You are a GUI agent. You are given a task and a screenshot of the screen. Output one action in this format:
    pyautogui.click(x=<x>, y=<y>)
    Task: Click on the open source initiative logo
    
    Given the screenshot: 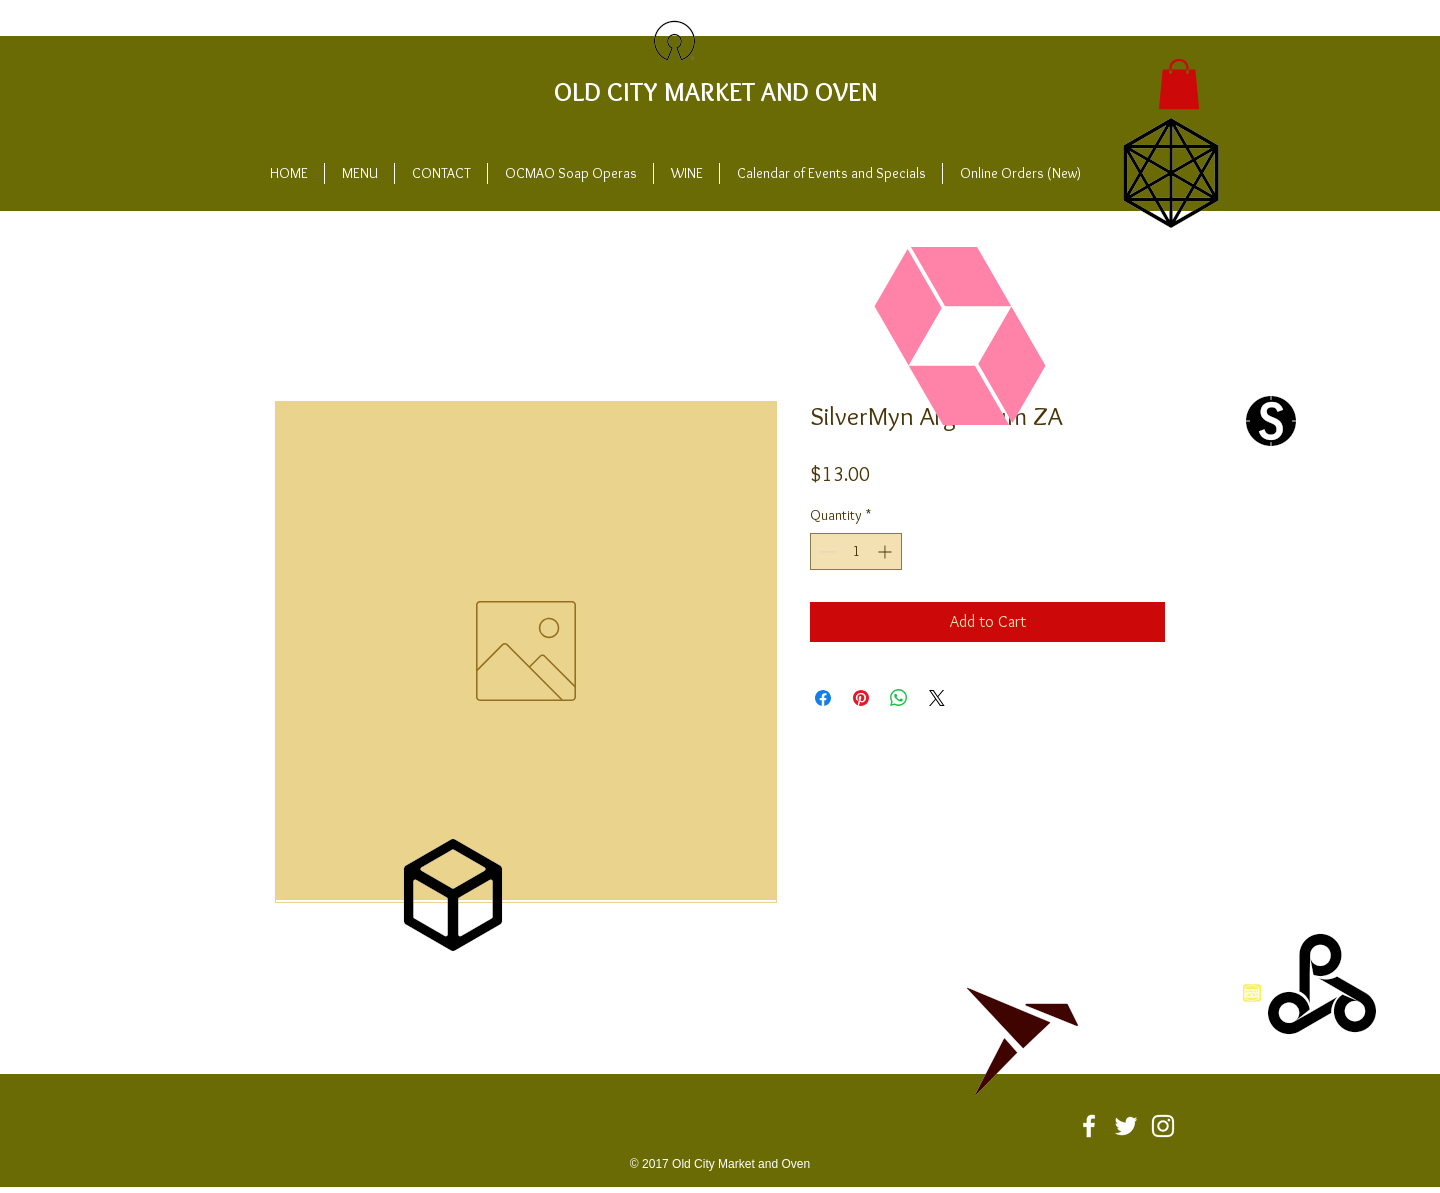 What is the action you would take?
    pyautogui.click(x=674, y=40)
    